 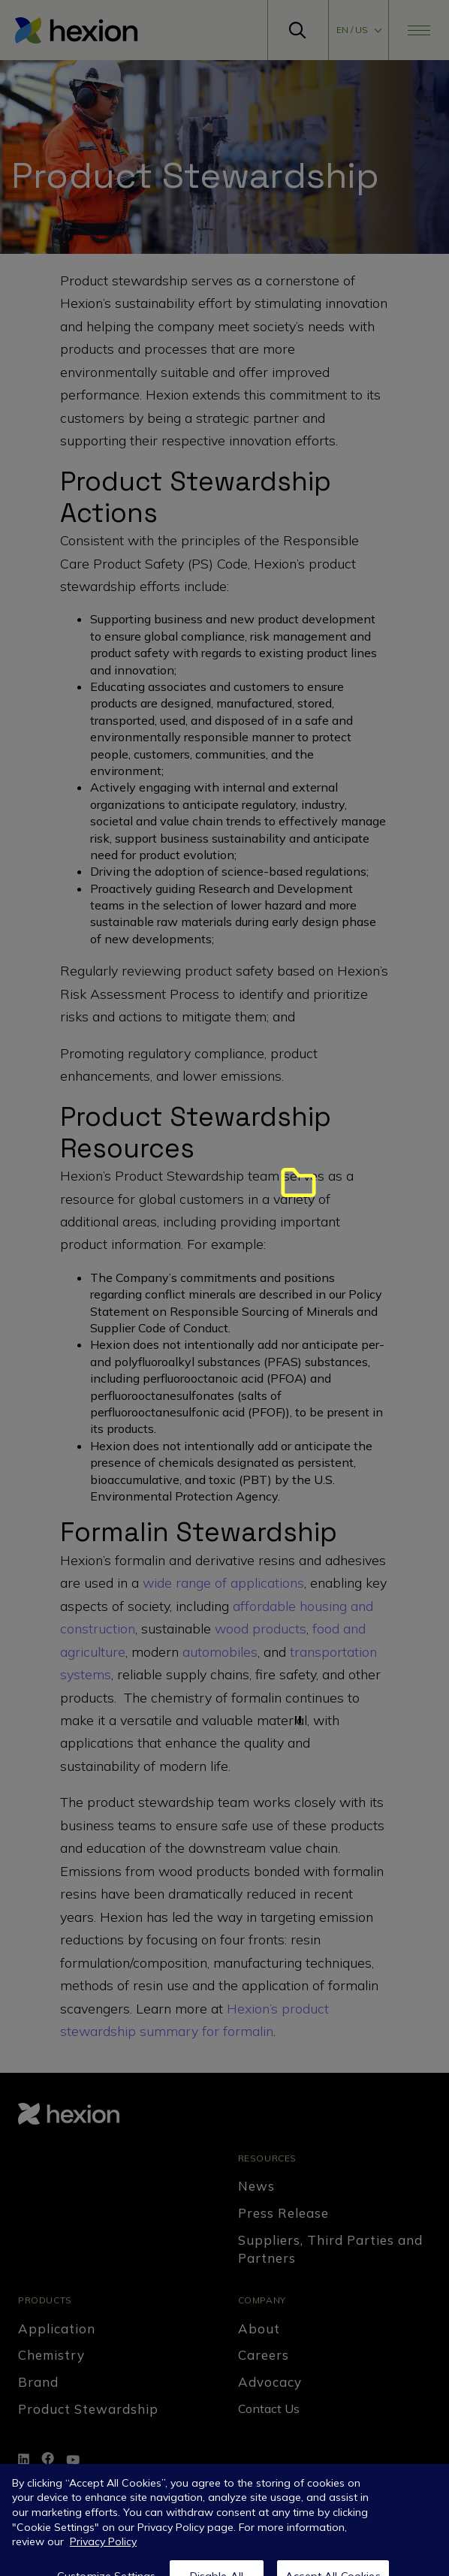 What do you see at coordinates (298, 1720) in the screenshot?
I see `pause media playback` at bounding box center [298, 1720].